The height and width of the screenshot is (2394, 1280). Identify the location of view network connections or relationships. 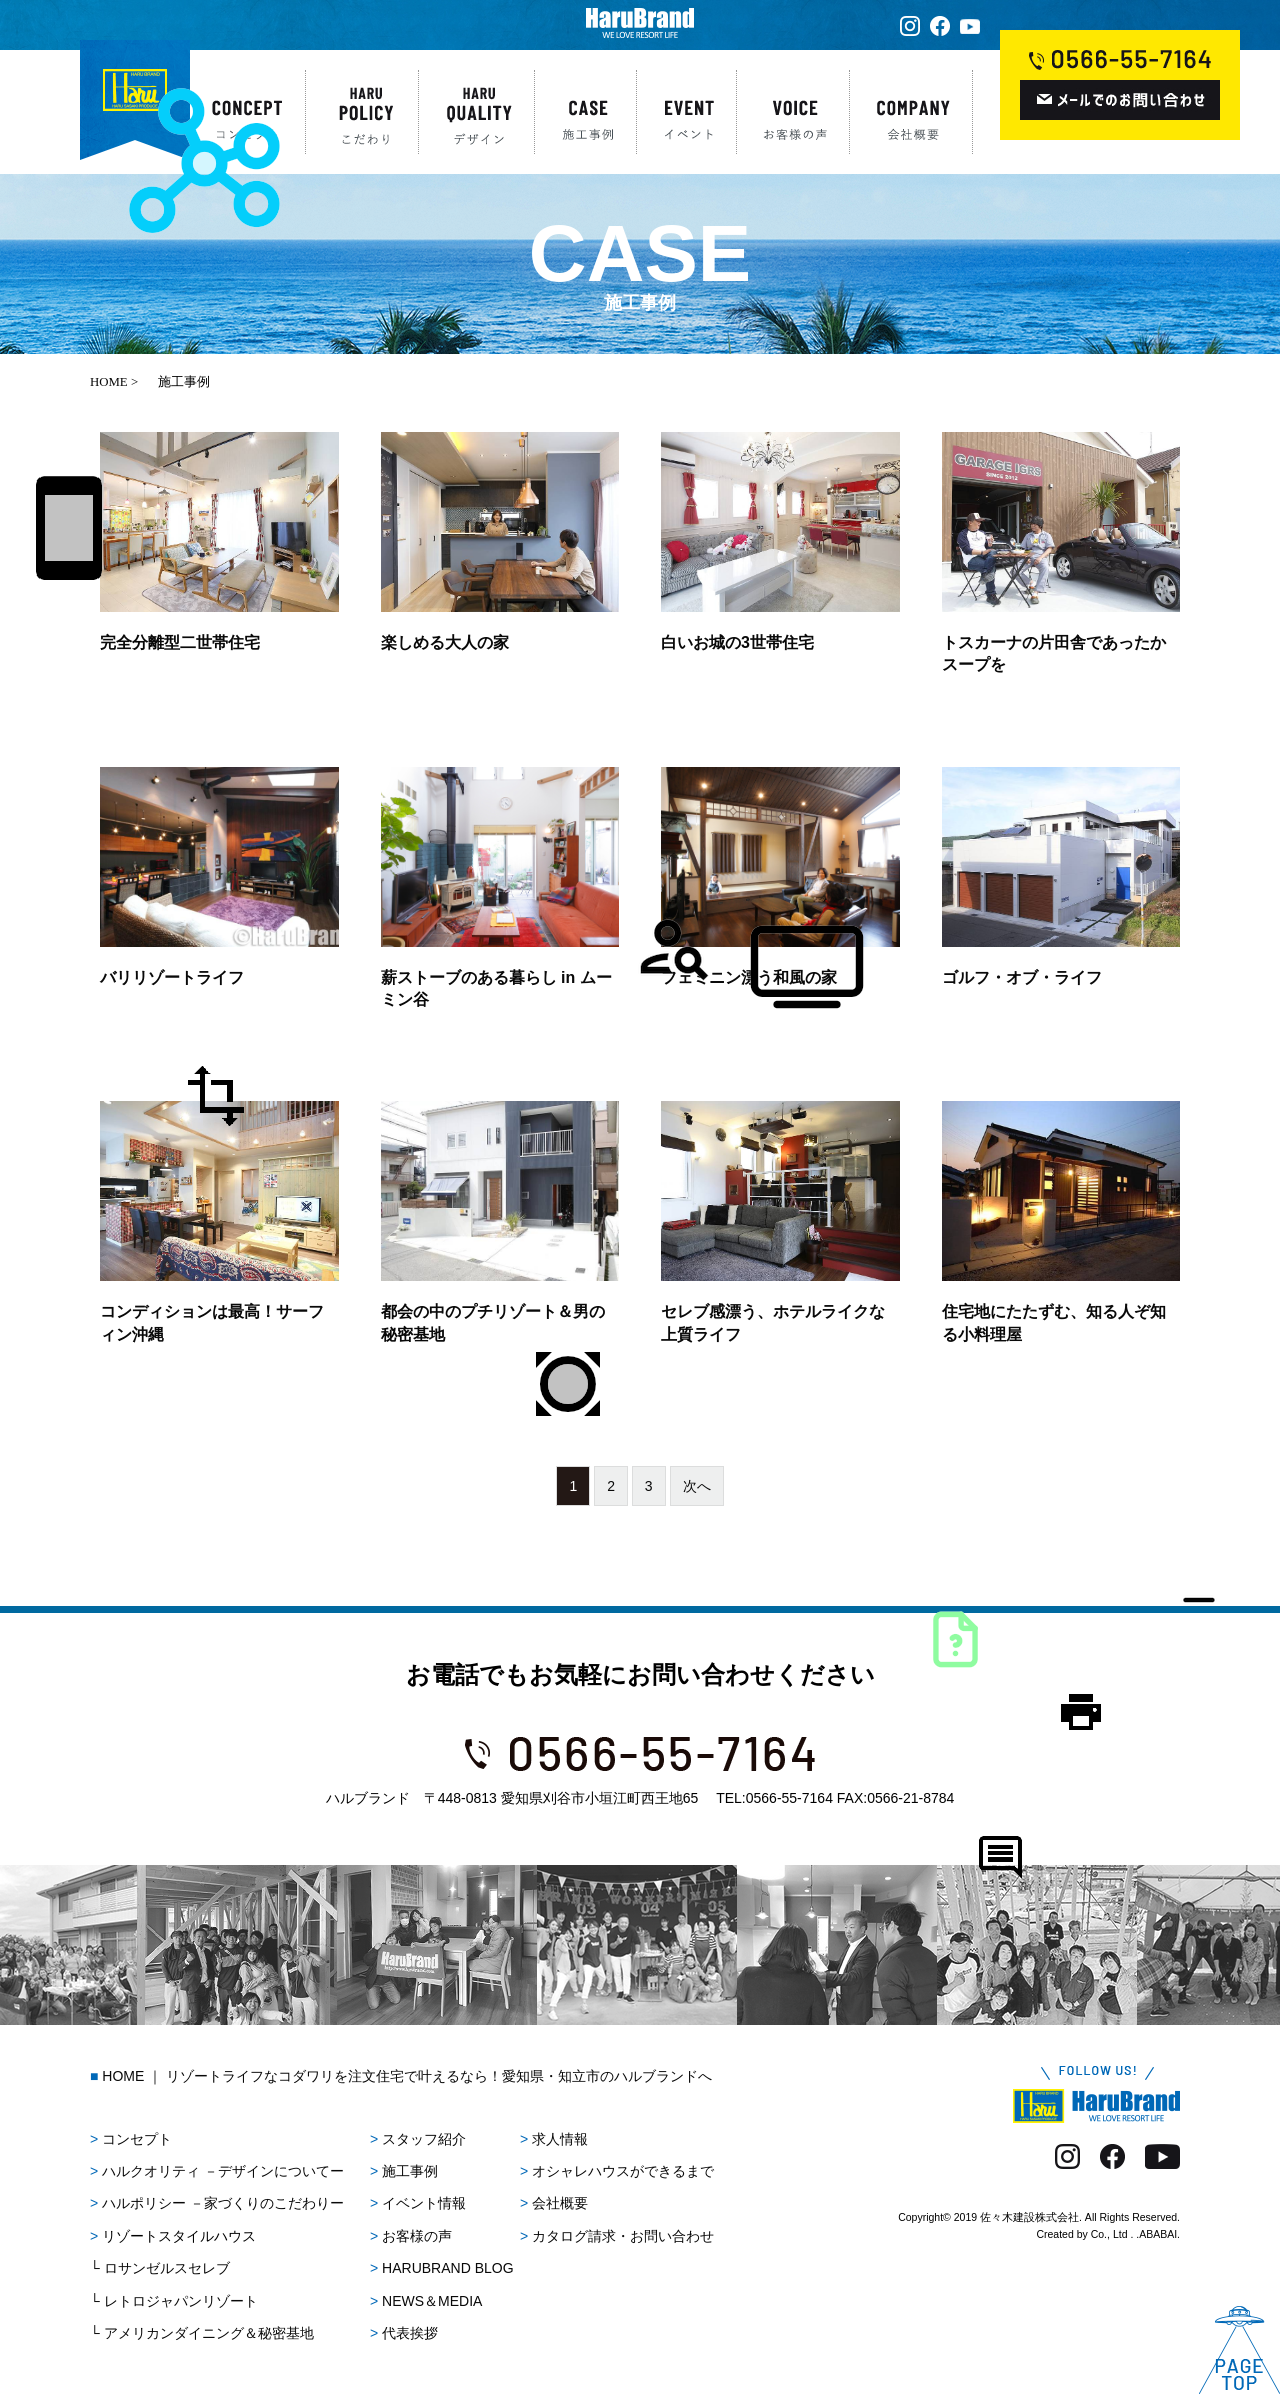
(204, 163).